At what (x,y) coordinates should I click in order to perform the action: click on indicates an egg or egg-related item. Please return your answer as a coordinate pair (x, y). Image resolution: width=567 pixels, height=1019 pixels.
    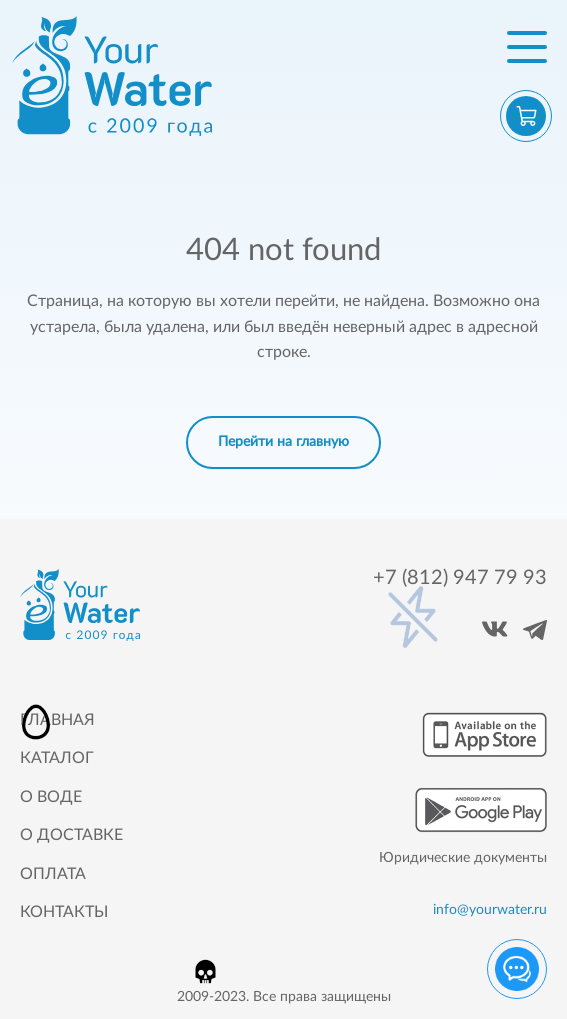
    Looking at the image, I should click on (36, 722).